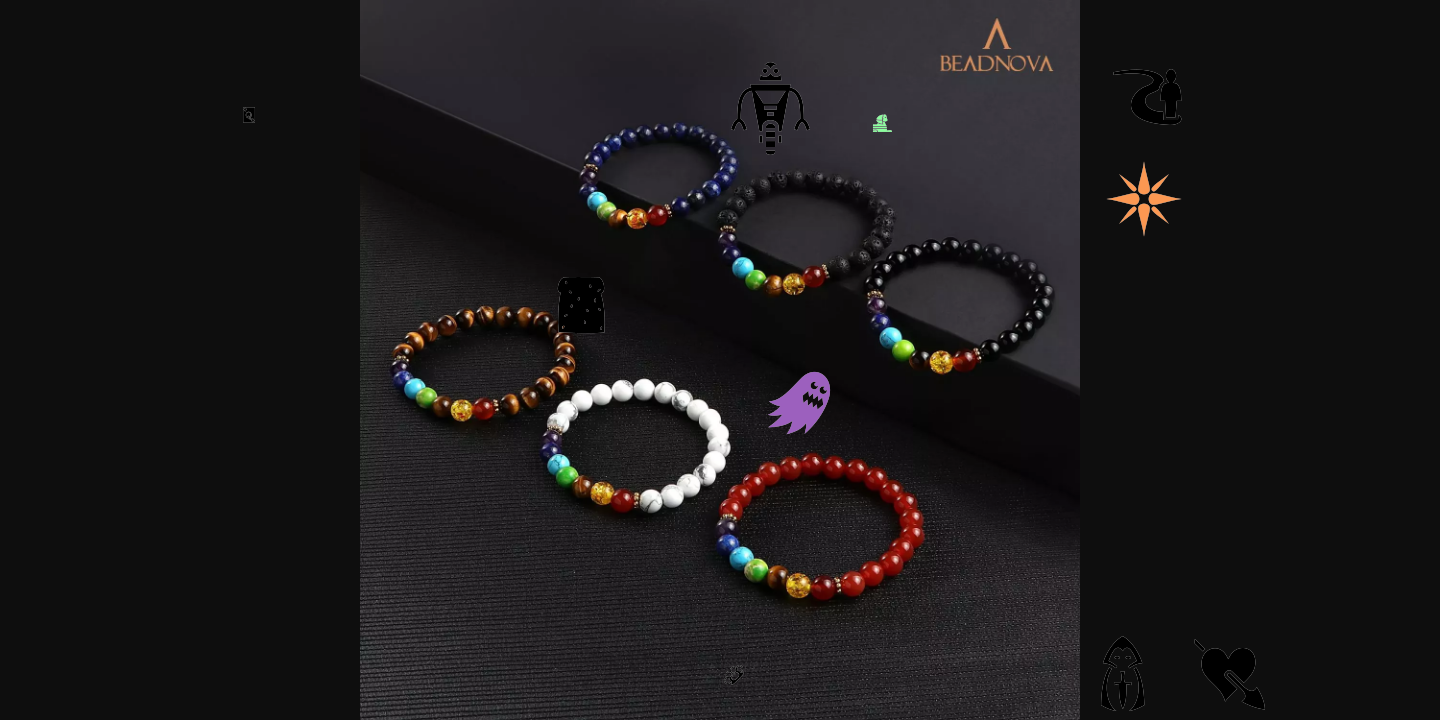 This screenshot has width=1440, height=720. Describe the element at coordinates (581, 304) in the screenshot. I see `food or bakery category indicator` at that location.